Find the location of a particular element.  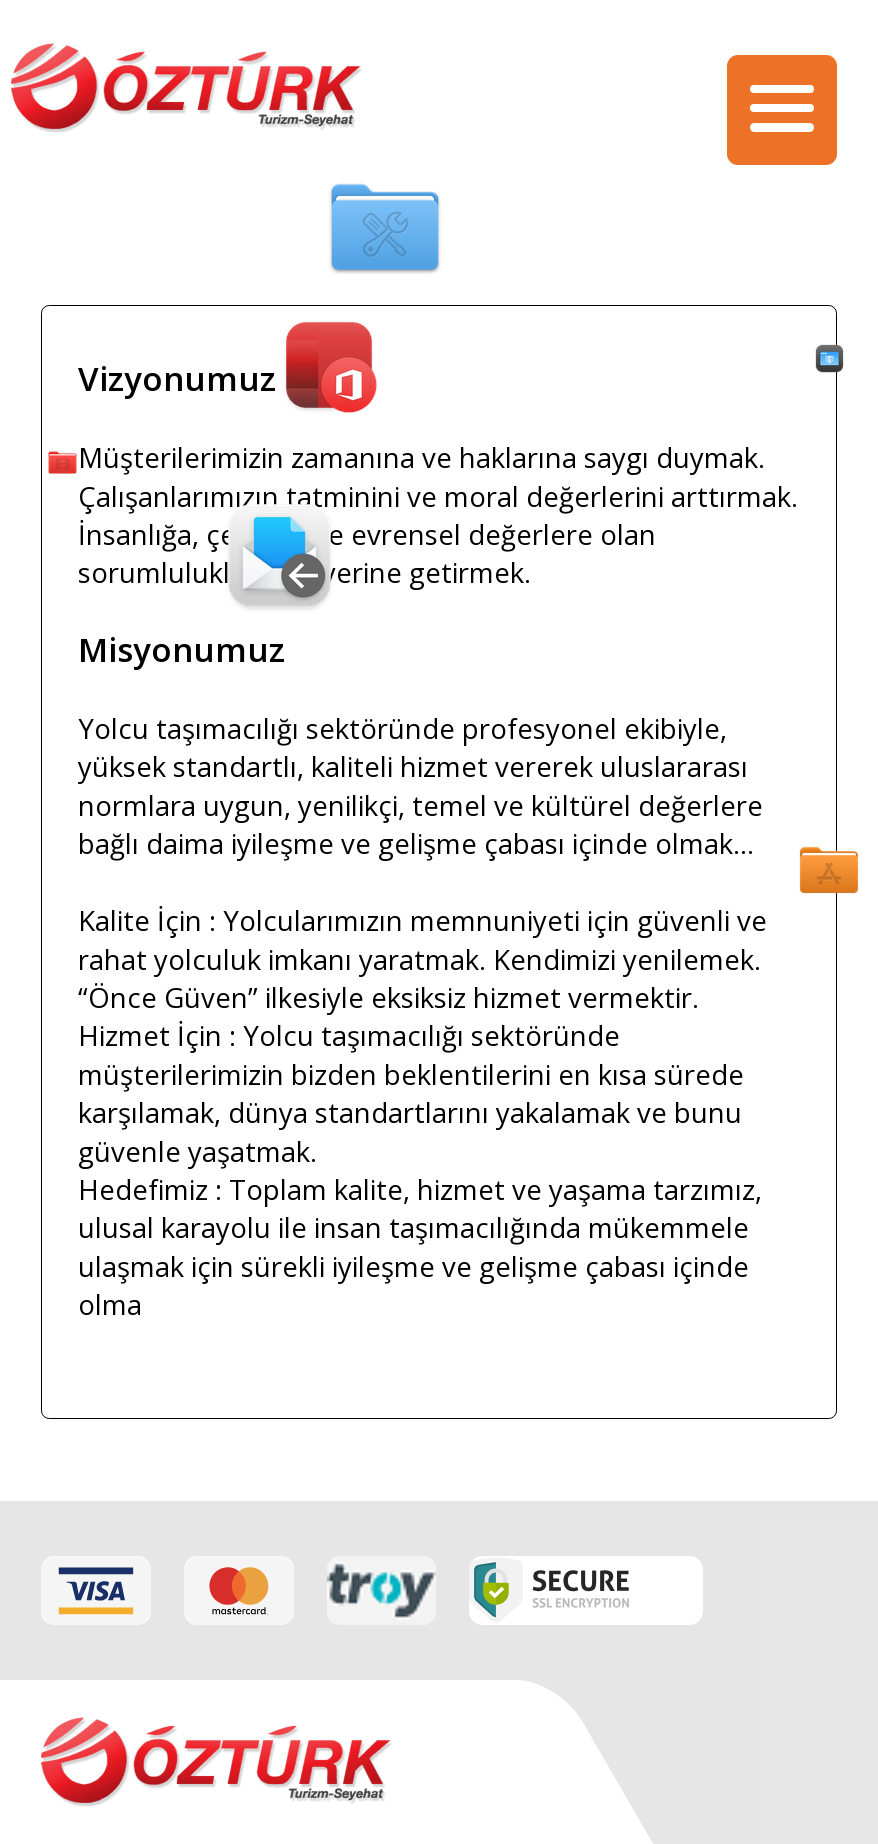

open microsoft office suite is located at coordinates (329, 365).